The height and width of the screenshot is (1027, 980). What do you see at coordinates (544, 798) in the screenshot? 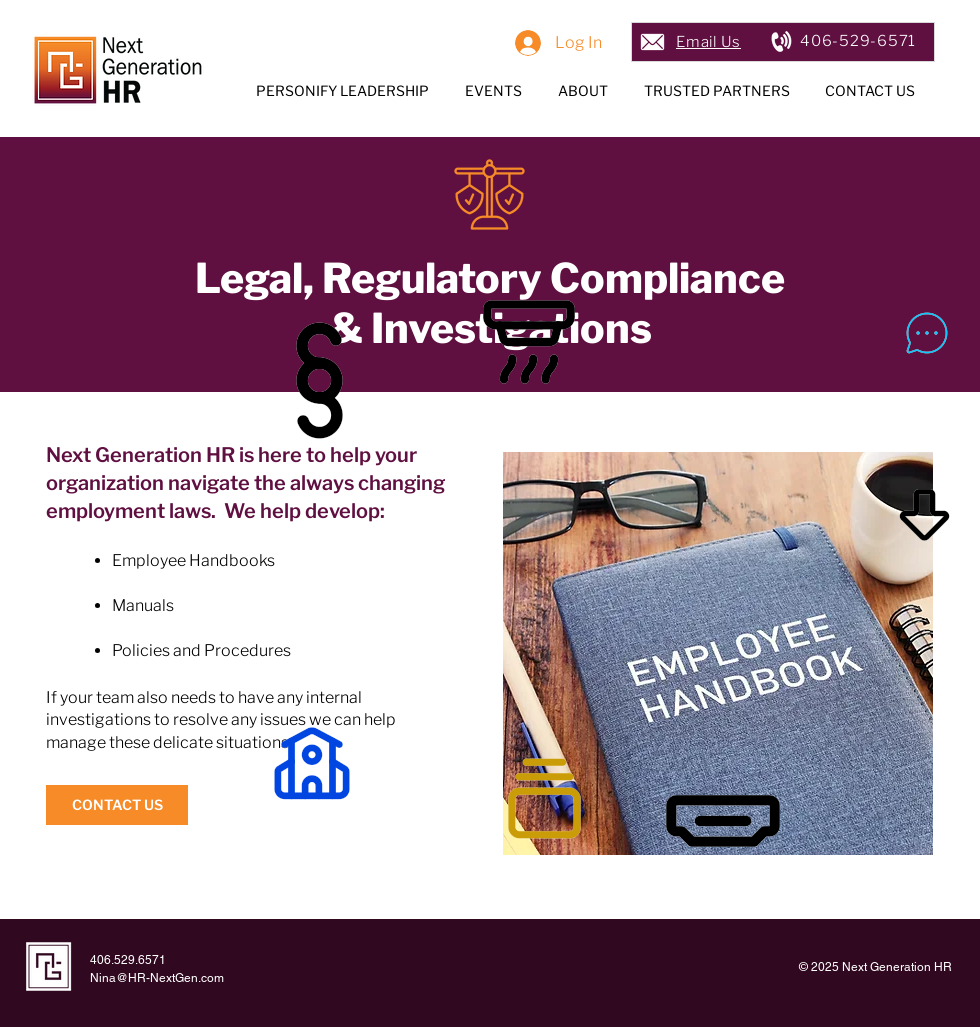
I see `view stacked cards or layers` at bounding box center [544, 798].